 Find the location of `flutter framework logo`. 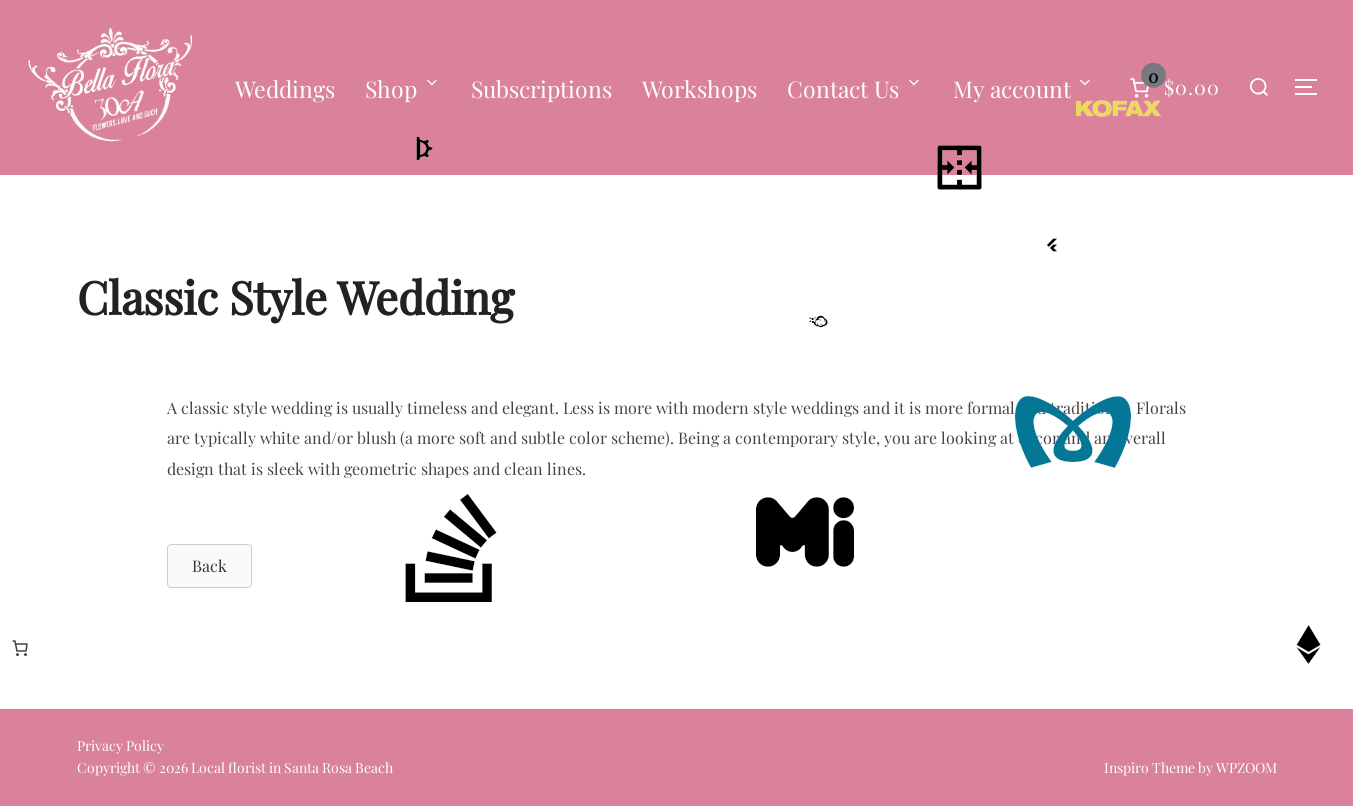

flutter framework logo is located at coordinates (1052, 245).